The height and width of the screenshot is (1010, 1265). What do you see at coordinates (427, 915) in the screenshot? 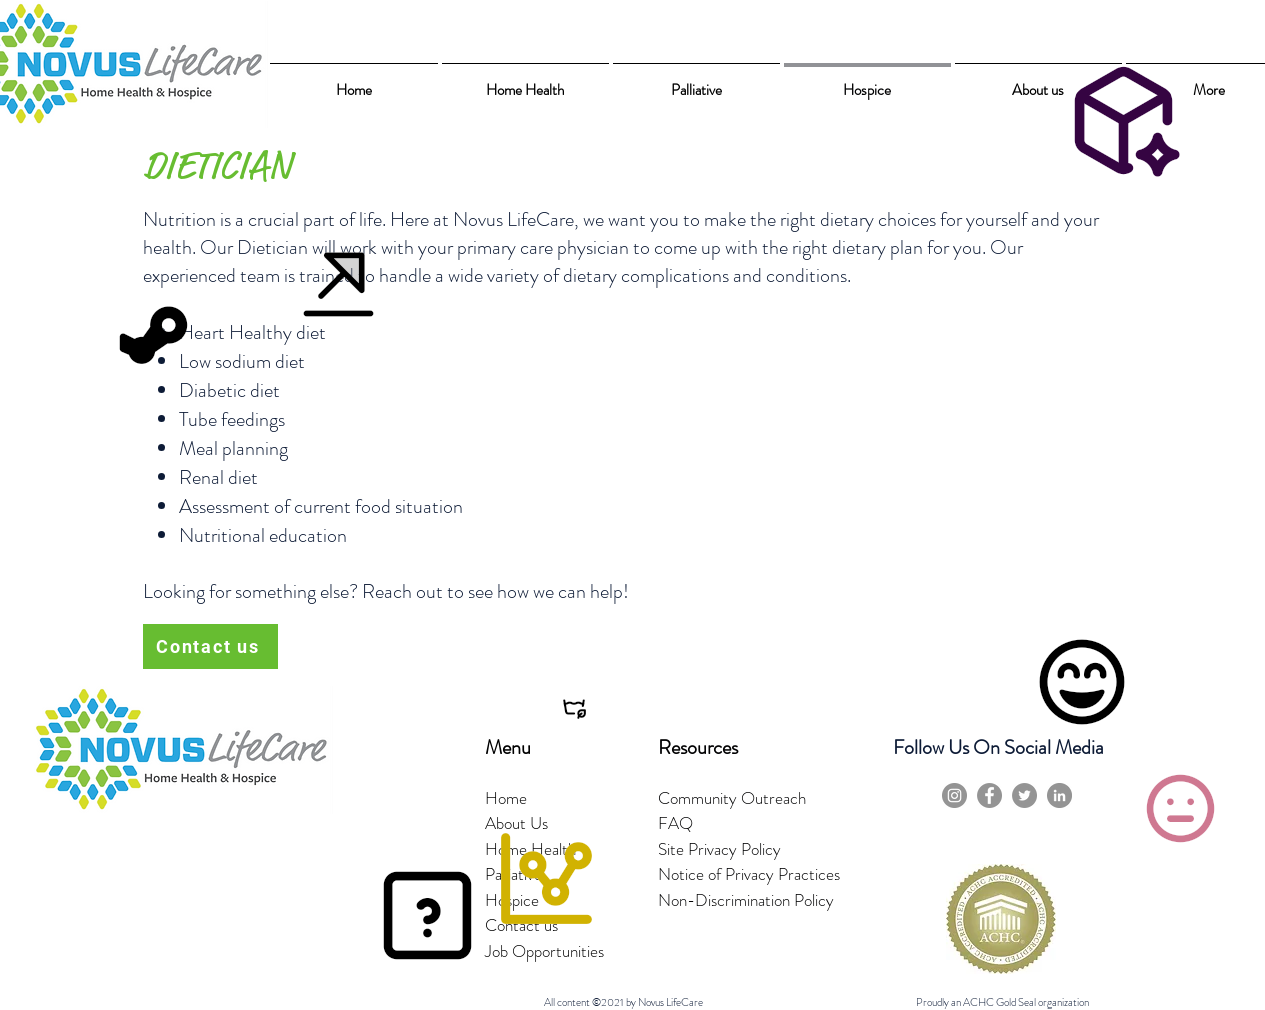
I see `access help or support options` at bounding box center [427, 915].